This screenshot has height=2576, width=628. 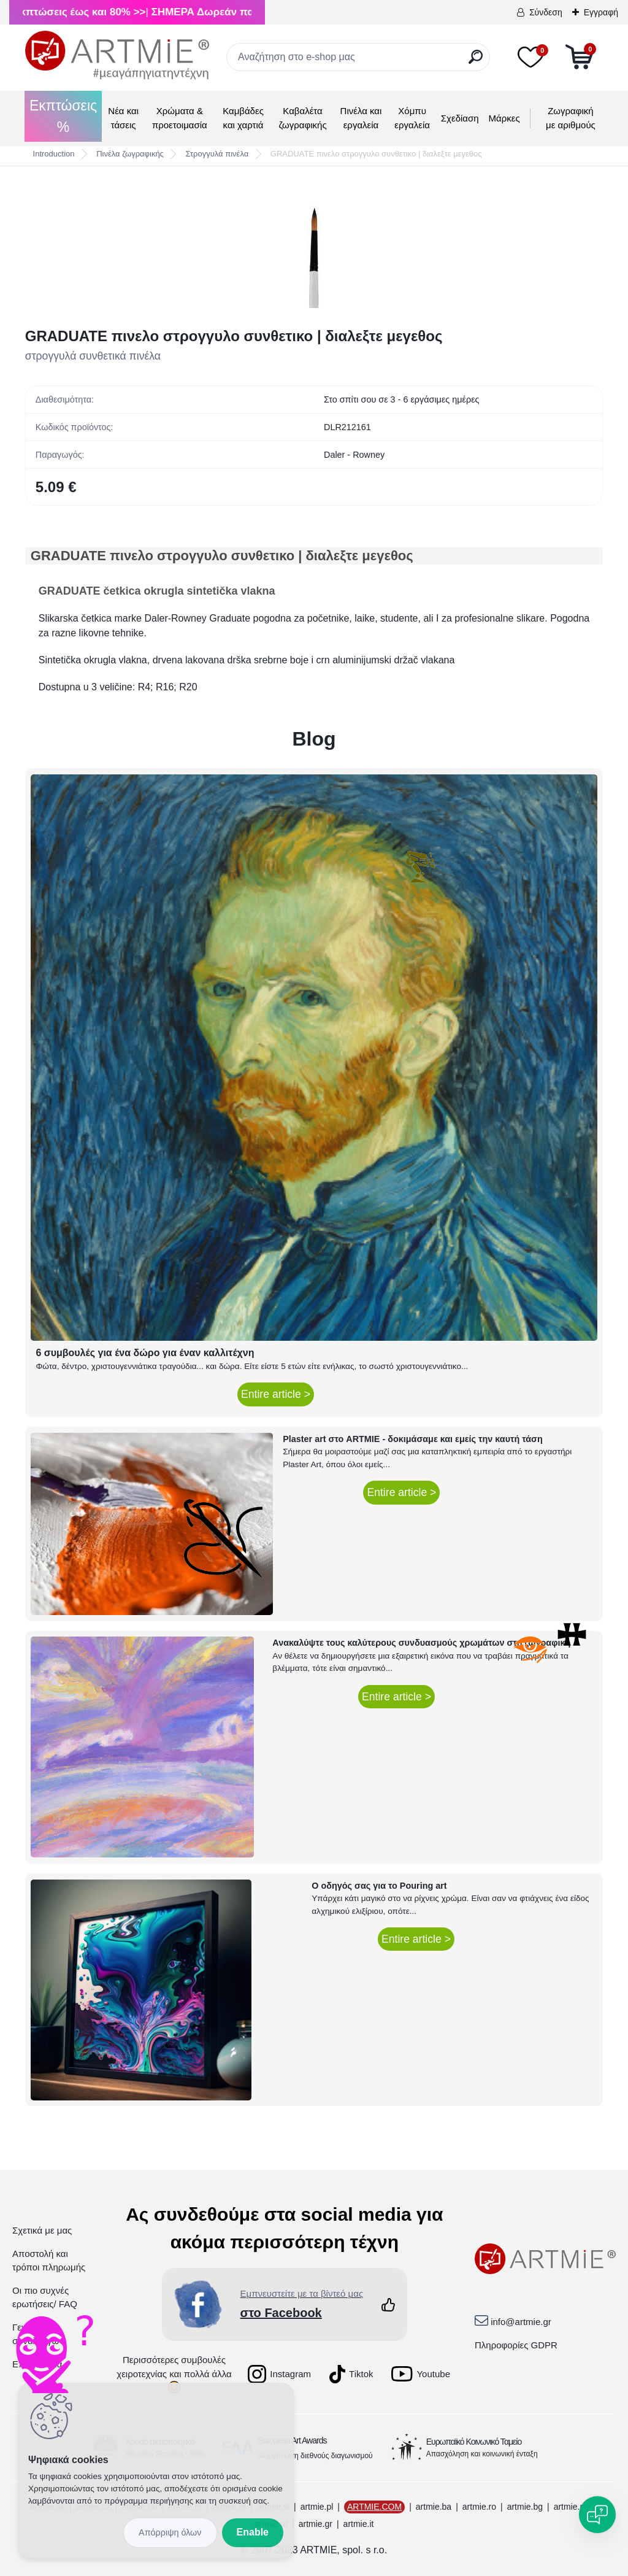 What do you see at coordinates (572, 1634) in the screenshot?
I see `indicates a cursed or unholy location` at bounding box center [572, 1634].